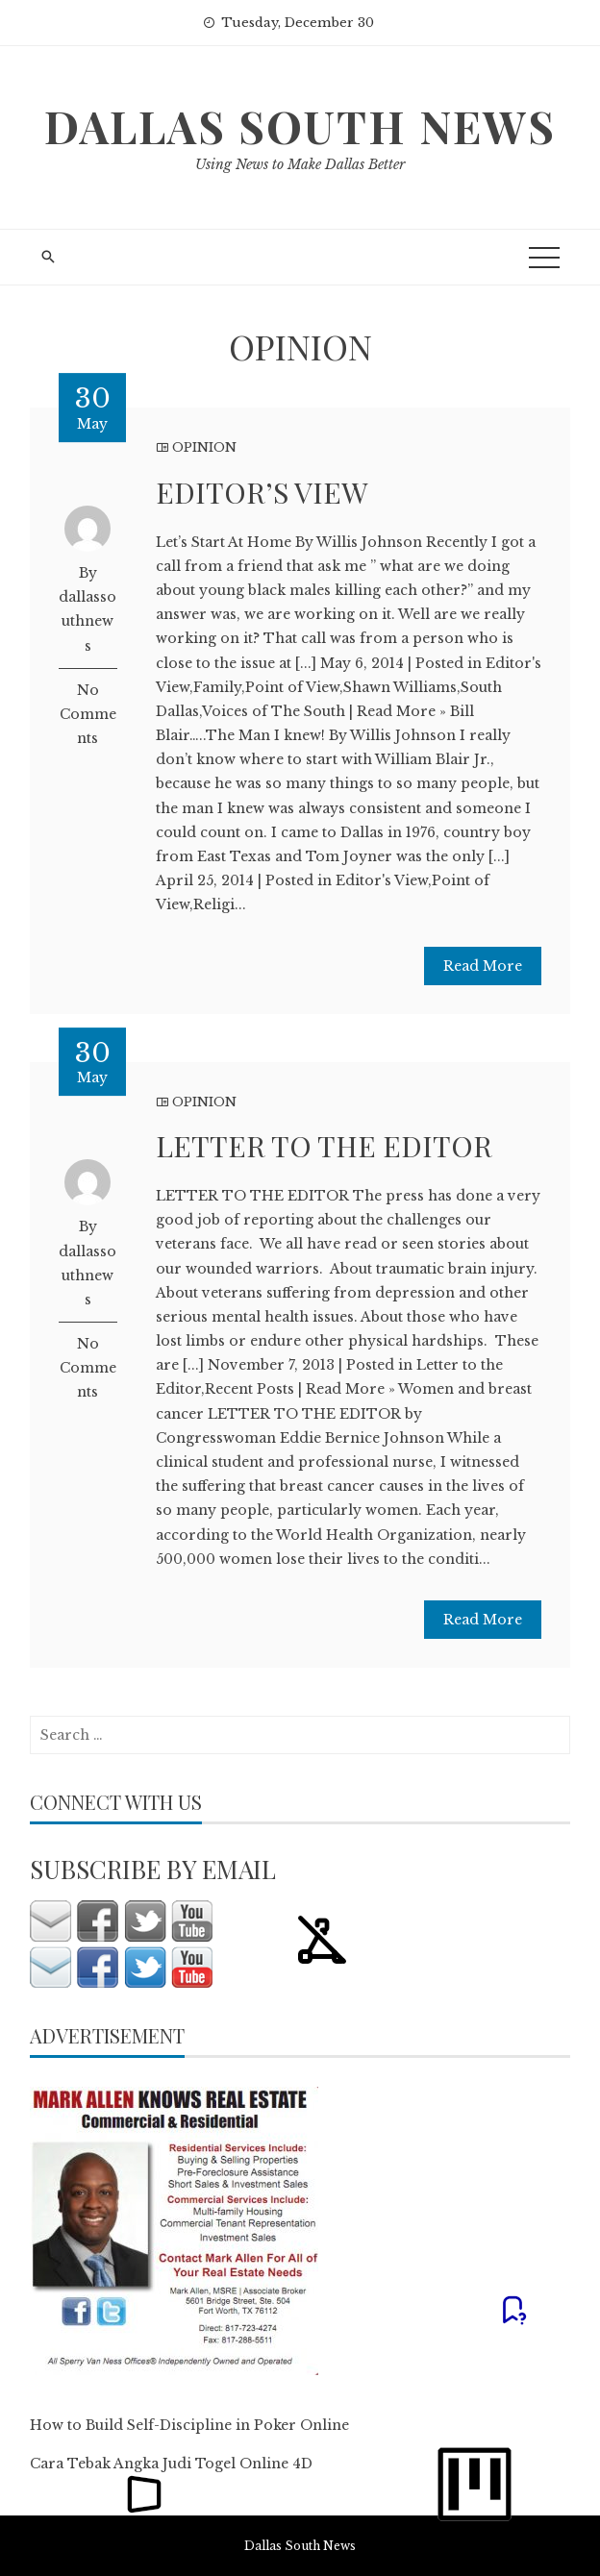  What do you see at coordinates (144, 2494) in the screenshot?
I see `adjust perspective or 3D view settings` at bounding box center [144, 2494].